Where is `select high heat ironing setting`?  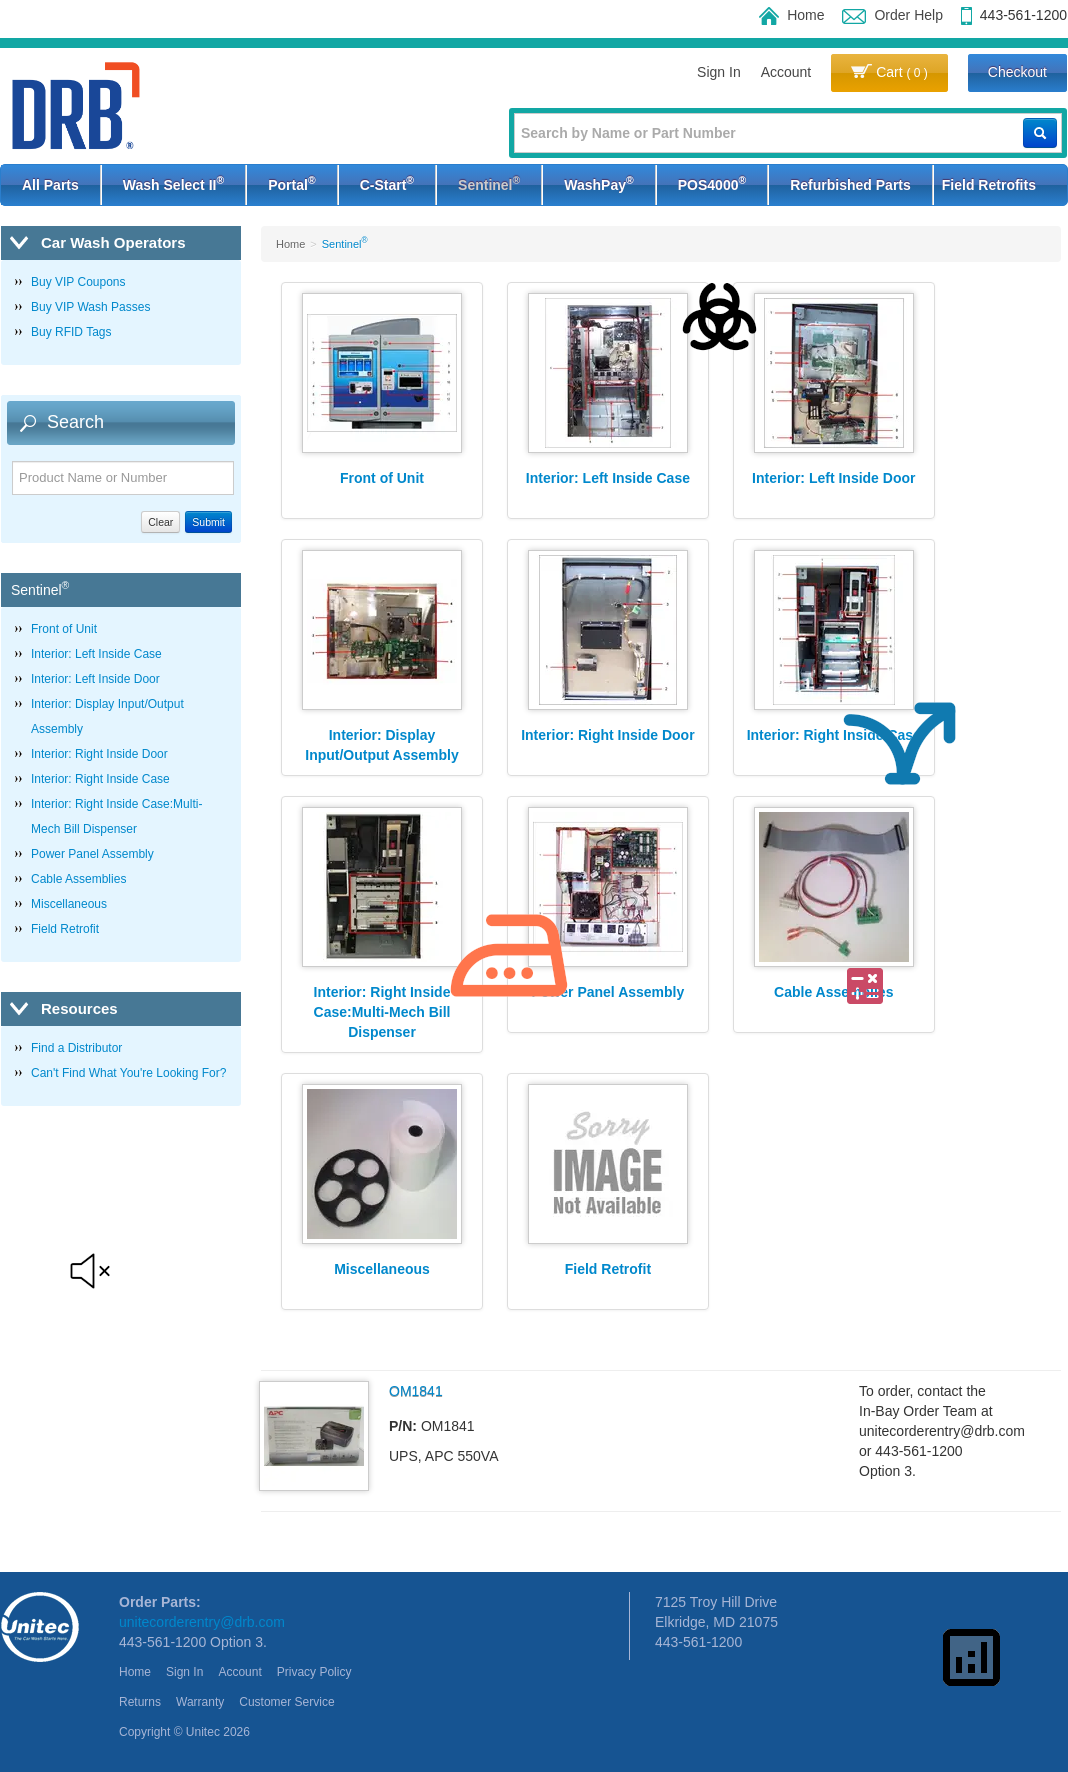 select high heat ironing setting is located at coordinates (509, 955).